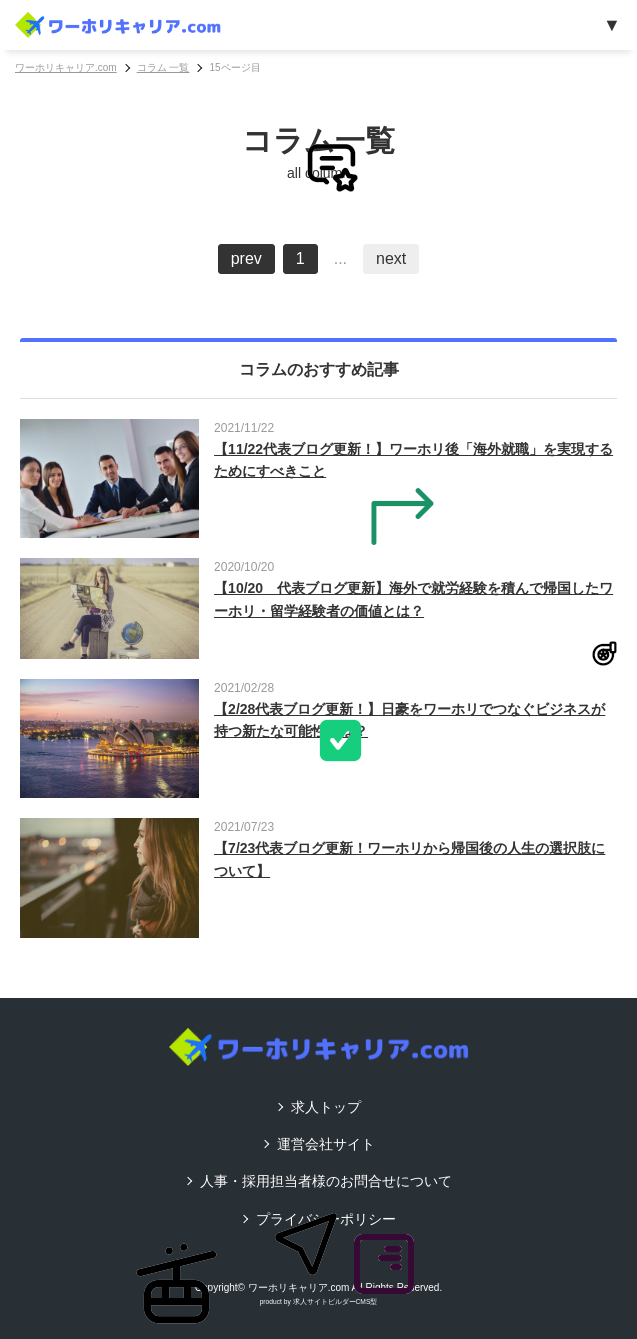  I want to click on align content to the top-right corner, so click(384, 1264).